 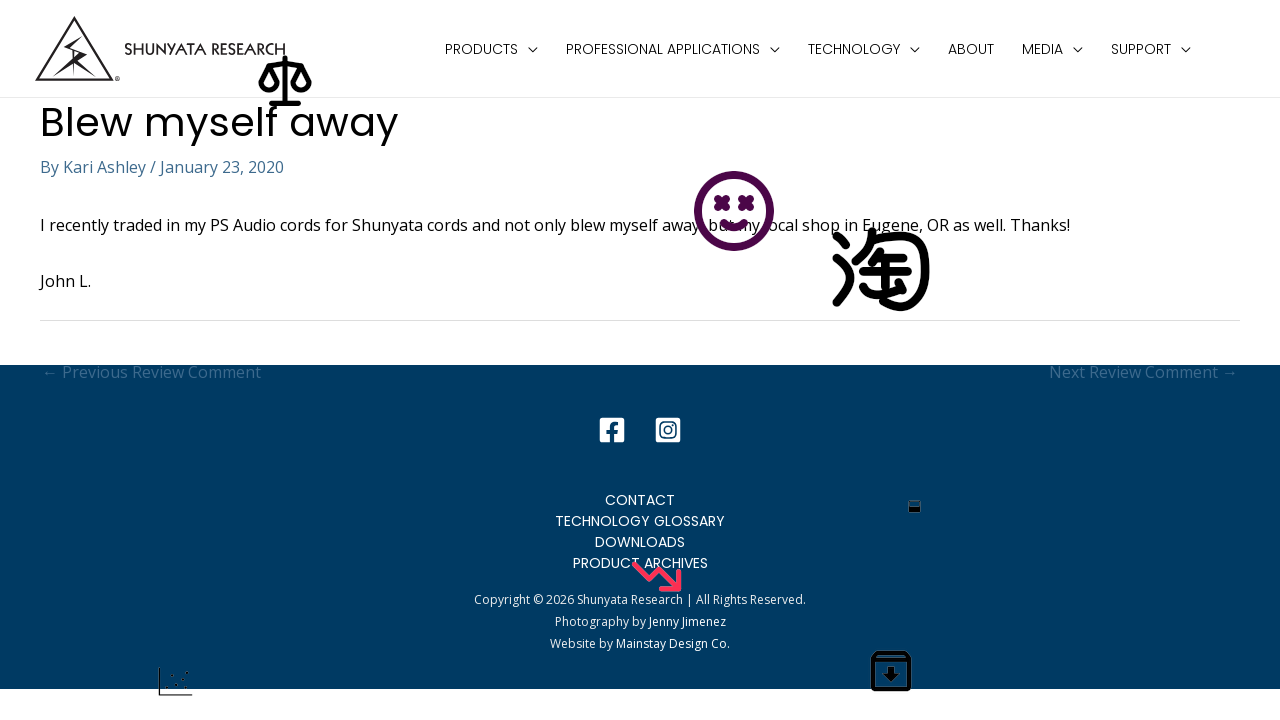 What do you see at coordinates (285, 82) in the screenshot?
I see `access comparison or weighing features` at bounding box center [285, 82].